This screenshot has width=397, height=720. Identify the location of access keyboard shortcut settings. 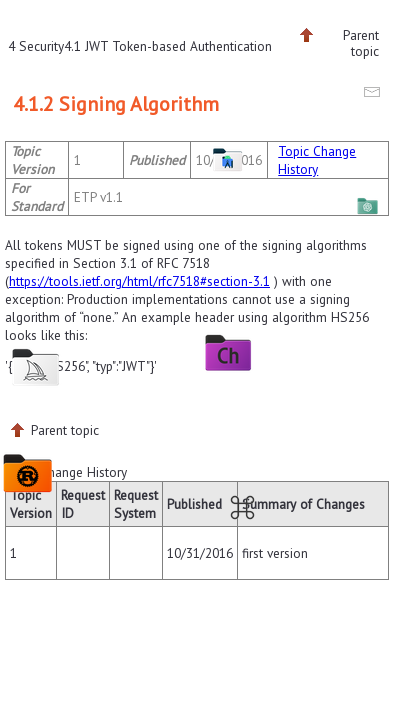
(242, 507).